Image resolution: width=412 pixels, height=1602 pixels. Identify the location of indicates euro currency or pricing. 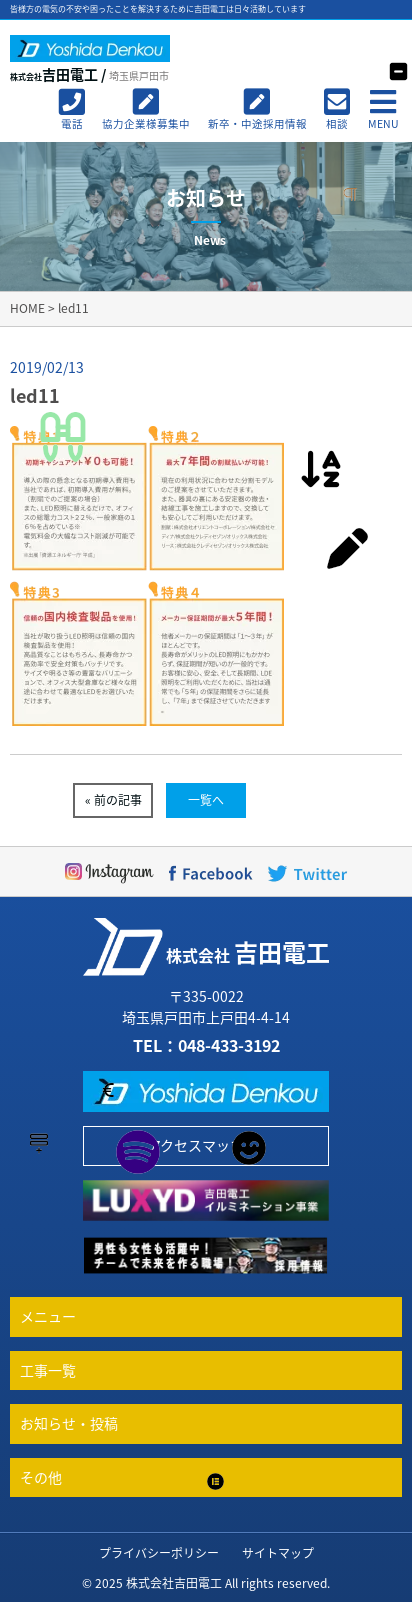
(109, 1090).